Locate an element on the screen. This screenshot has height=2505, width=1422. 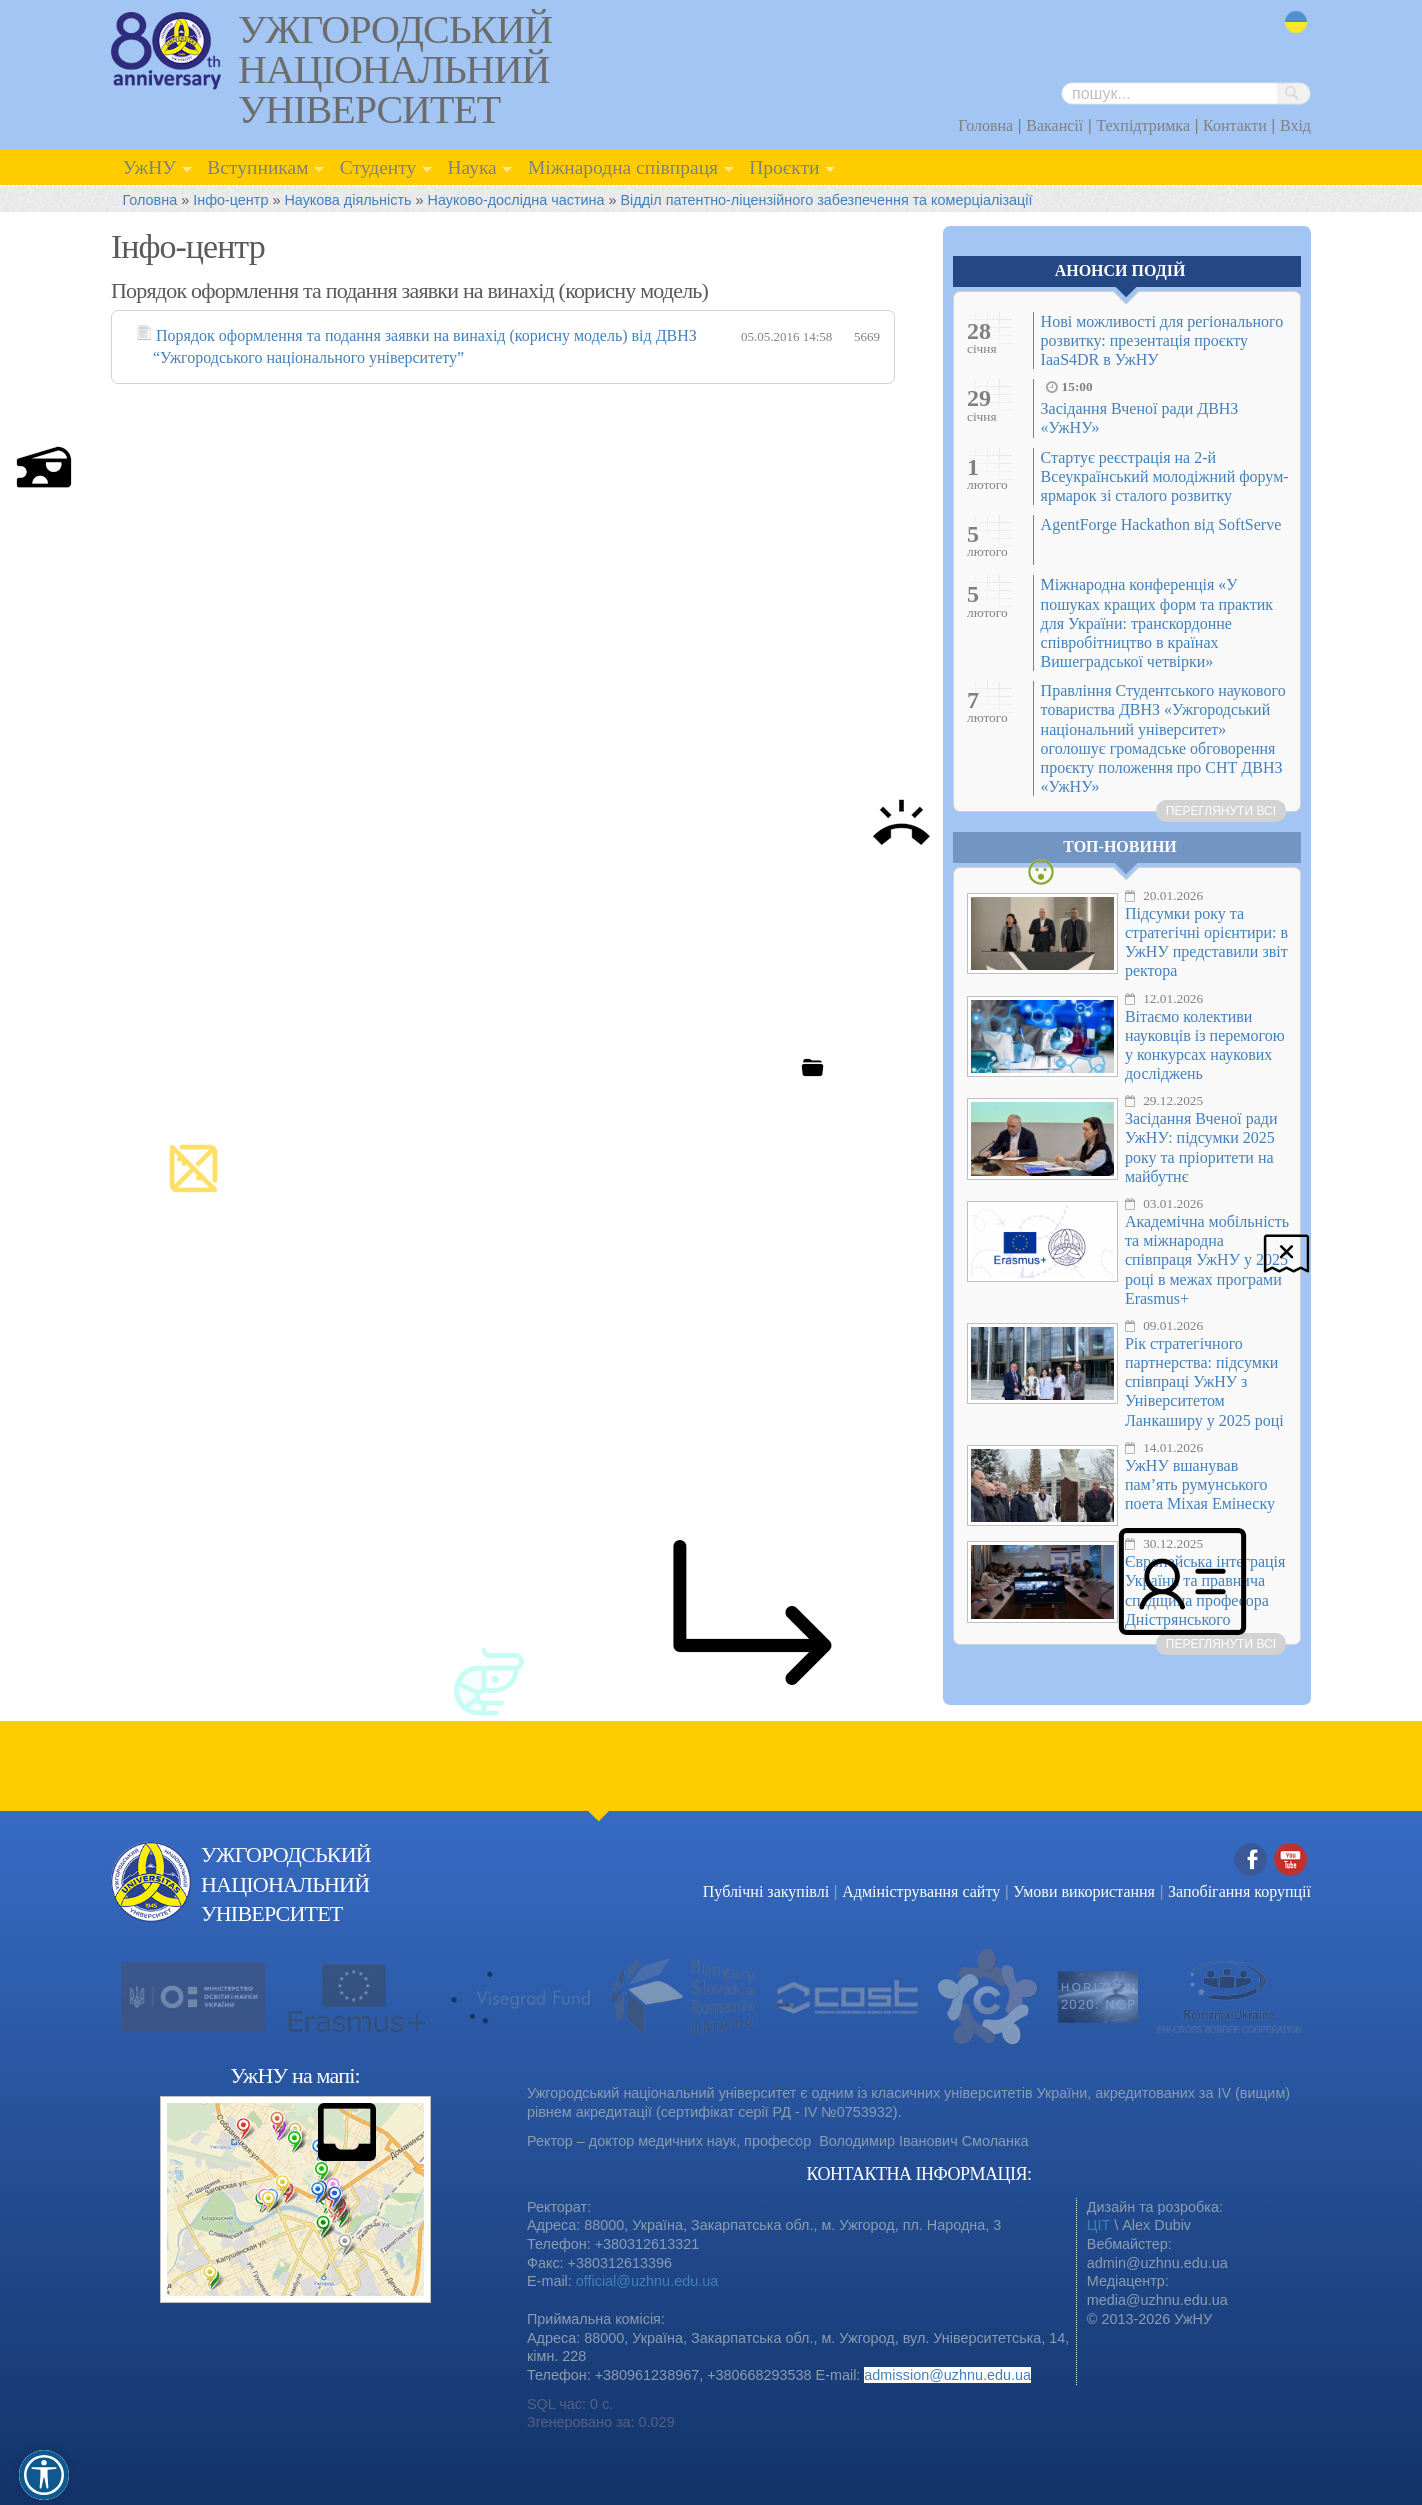
disable exposure adjustment is located at coordinates (193, 1168).